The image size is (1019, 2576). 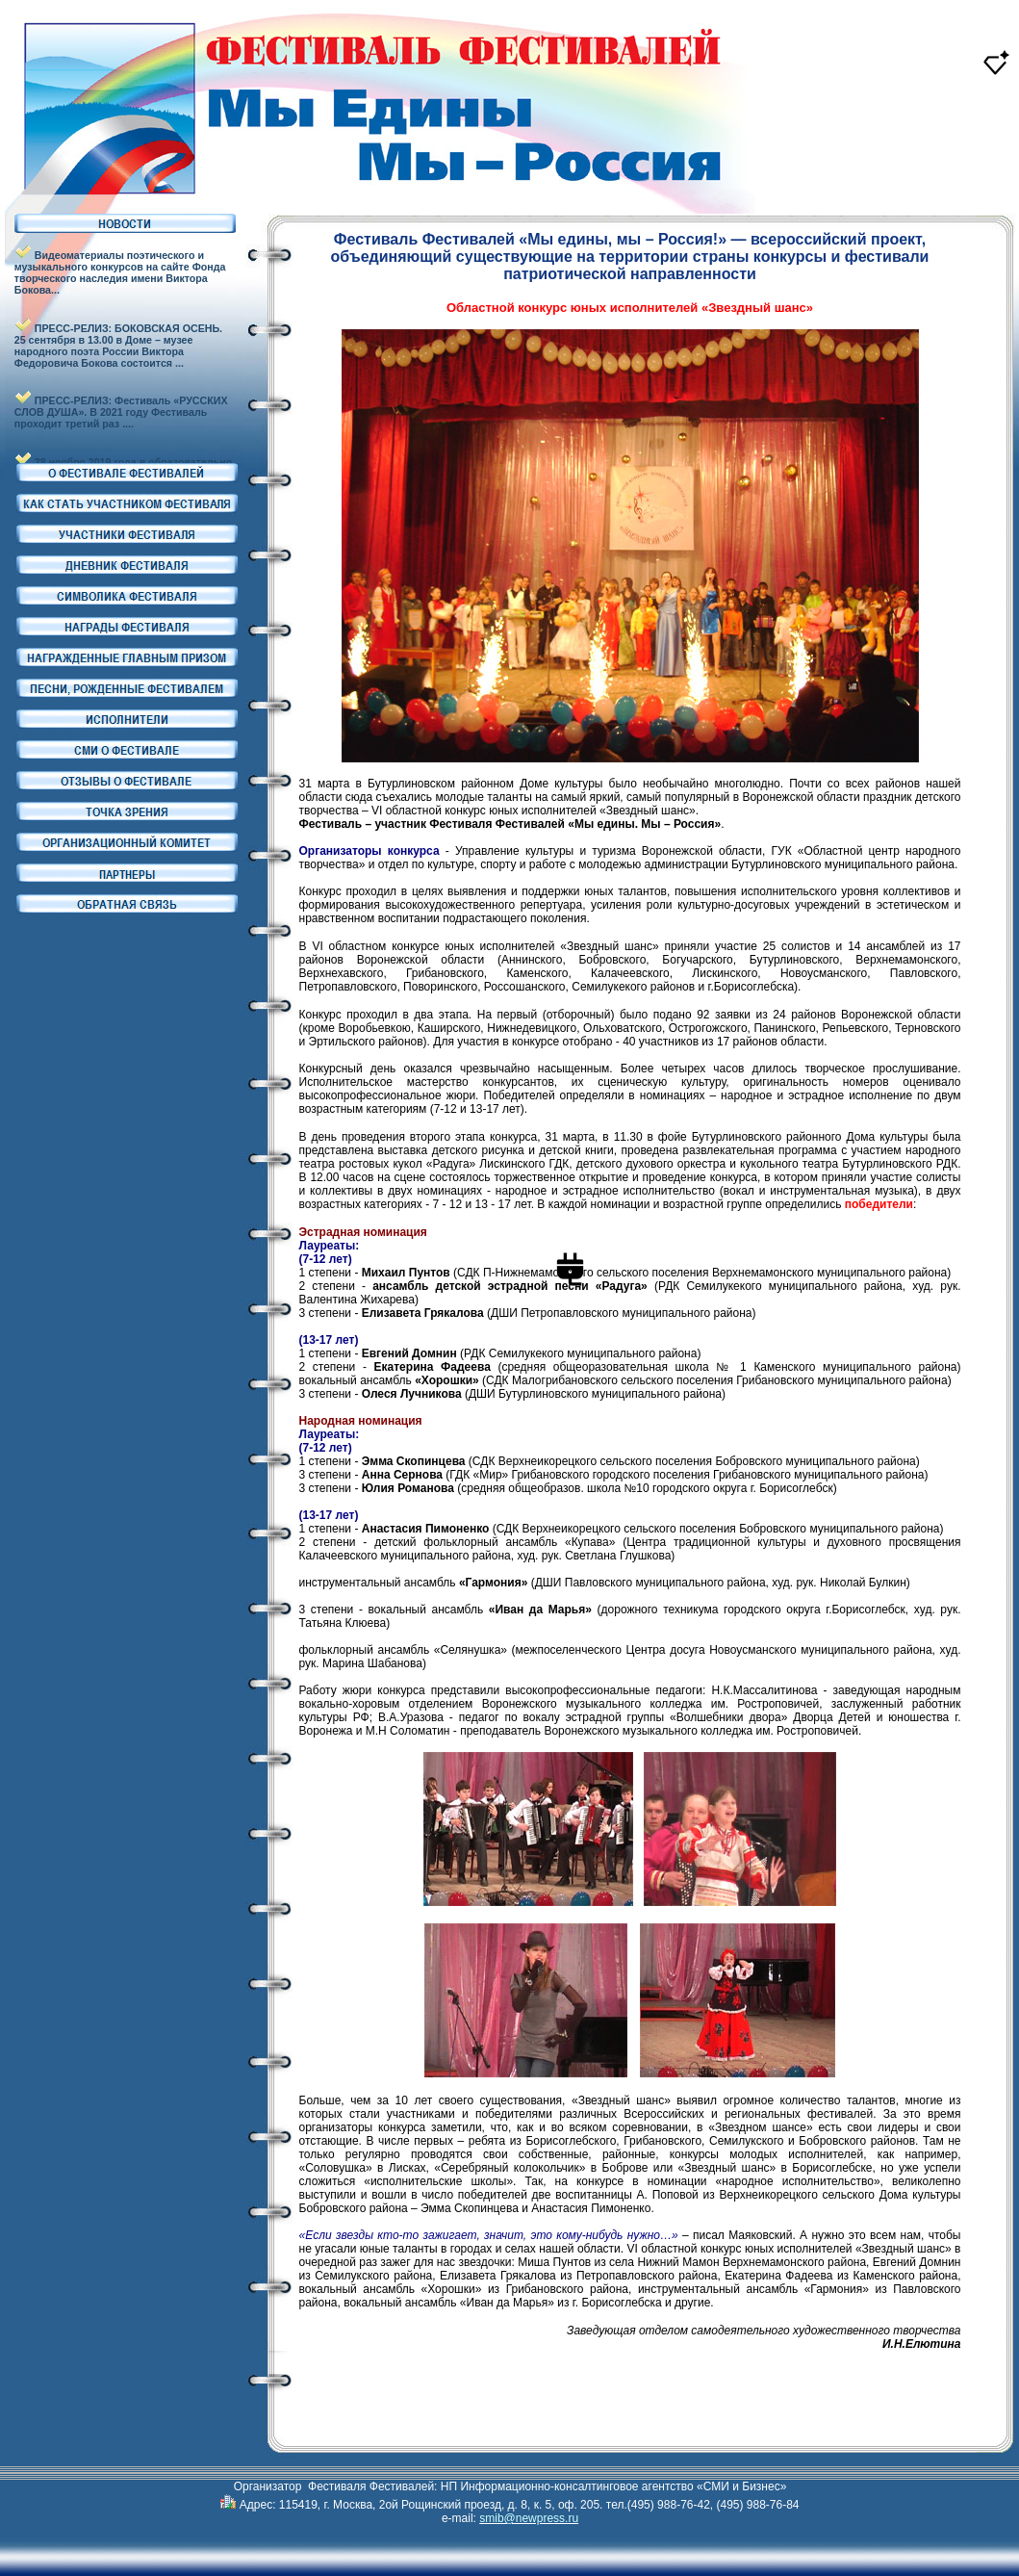 I want to click on premium or luxury feature indicator, so click(x=996, y=63).